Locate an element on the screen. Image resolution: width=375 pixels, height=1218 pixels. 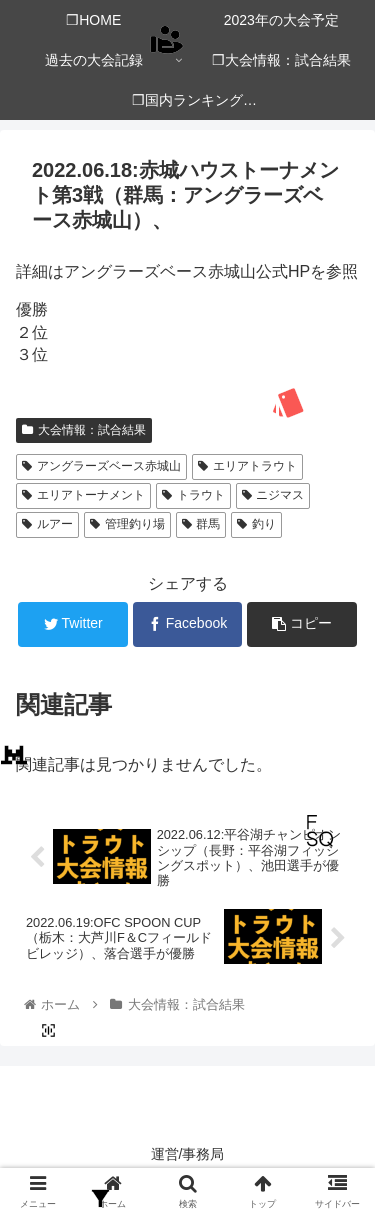
open foursquare app is located at coordinates (320, 831).